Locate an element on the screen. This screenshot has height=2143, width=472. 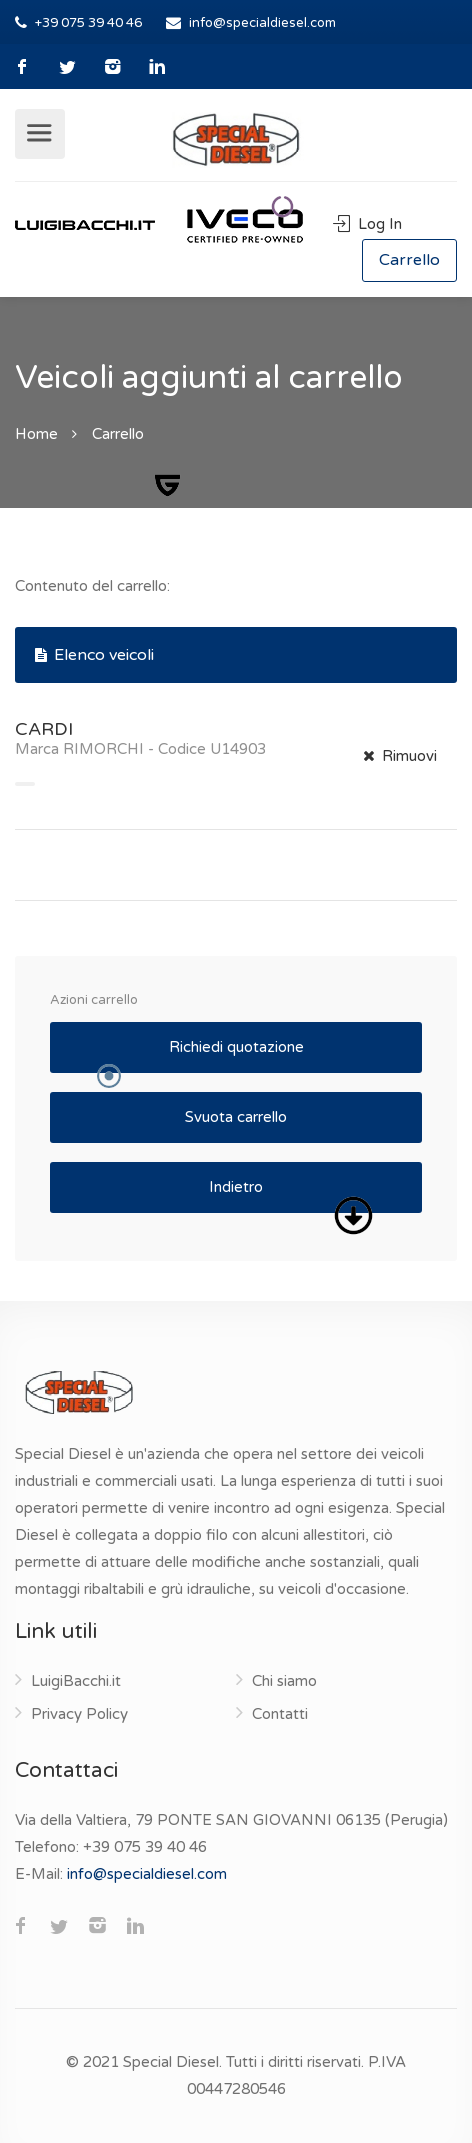
loading or processing in progress is located at coordinates (282, 206).